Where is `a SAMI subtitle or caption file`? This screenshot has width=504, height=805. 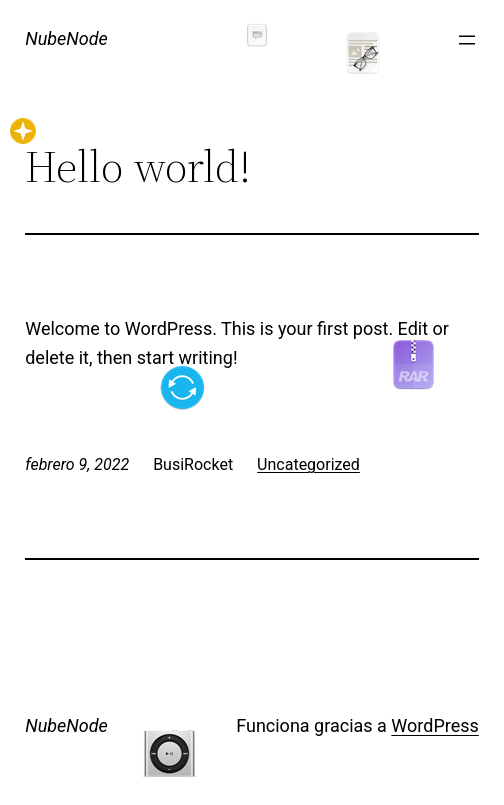 a SAMI subtitle or caption file is located at coordinates (257, 35).